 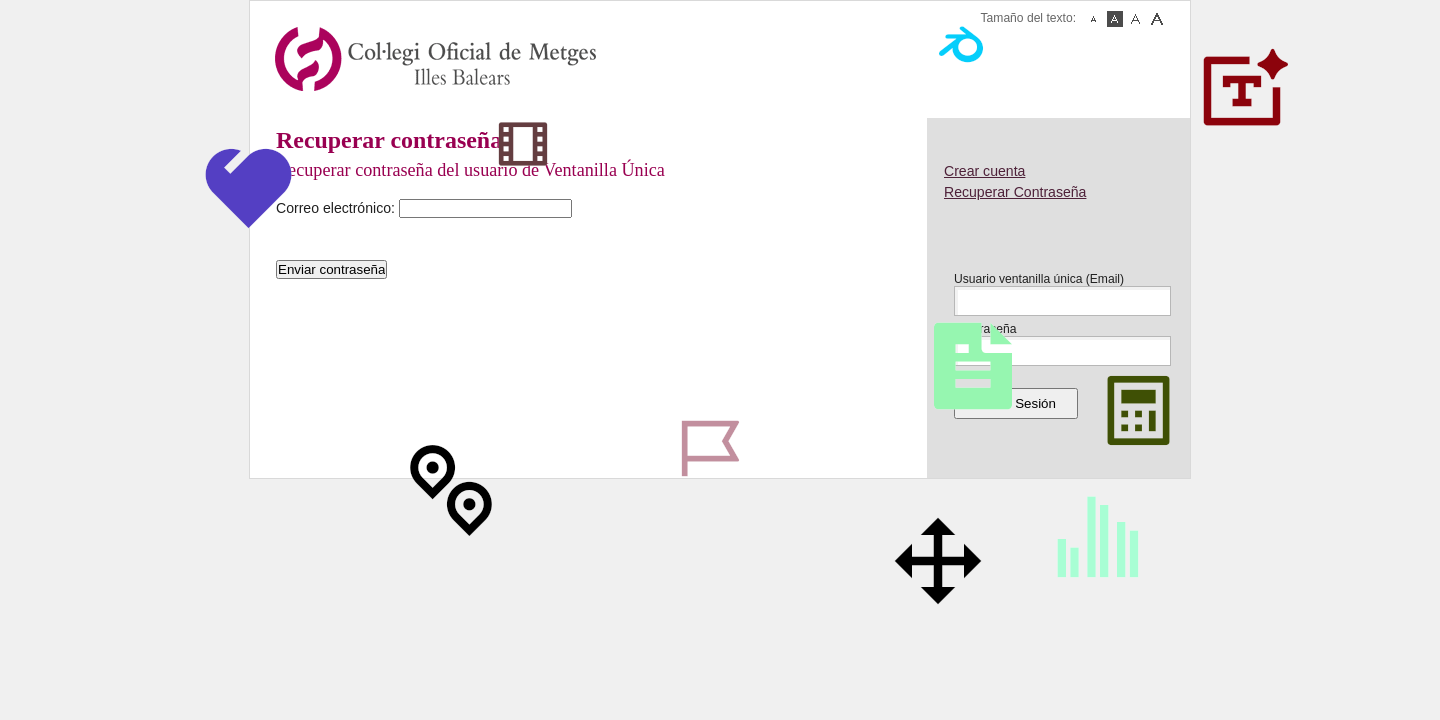 I want to click on view document details, so click(x=973, y=366).